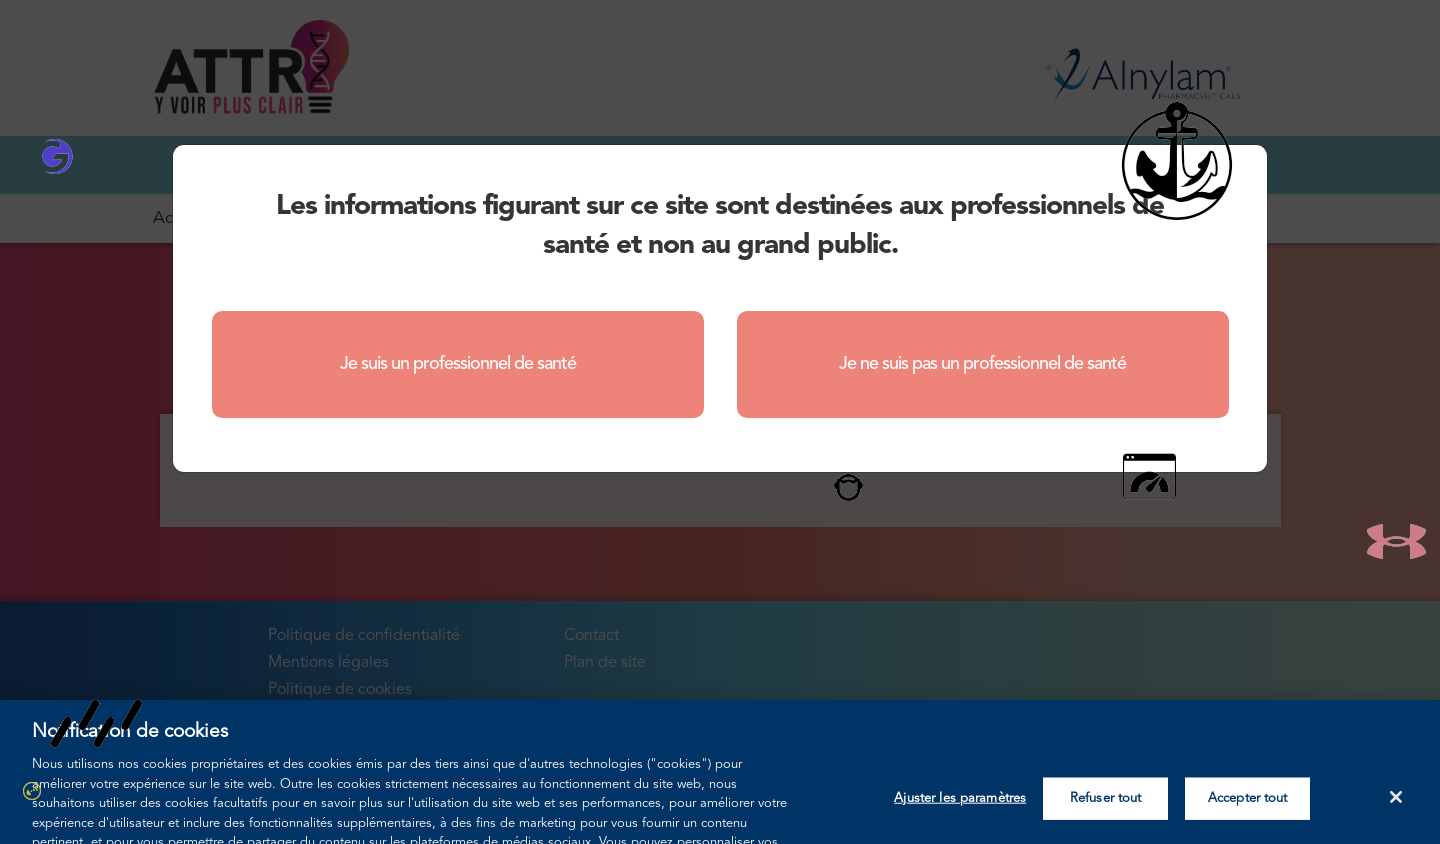 This screenshot has width=1440, height=844. I want to click on open Google PageSpeed Insights, so click(1149, 476).